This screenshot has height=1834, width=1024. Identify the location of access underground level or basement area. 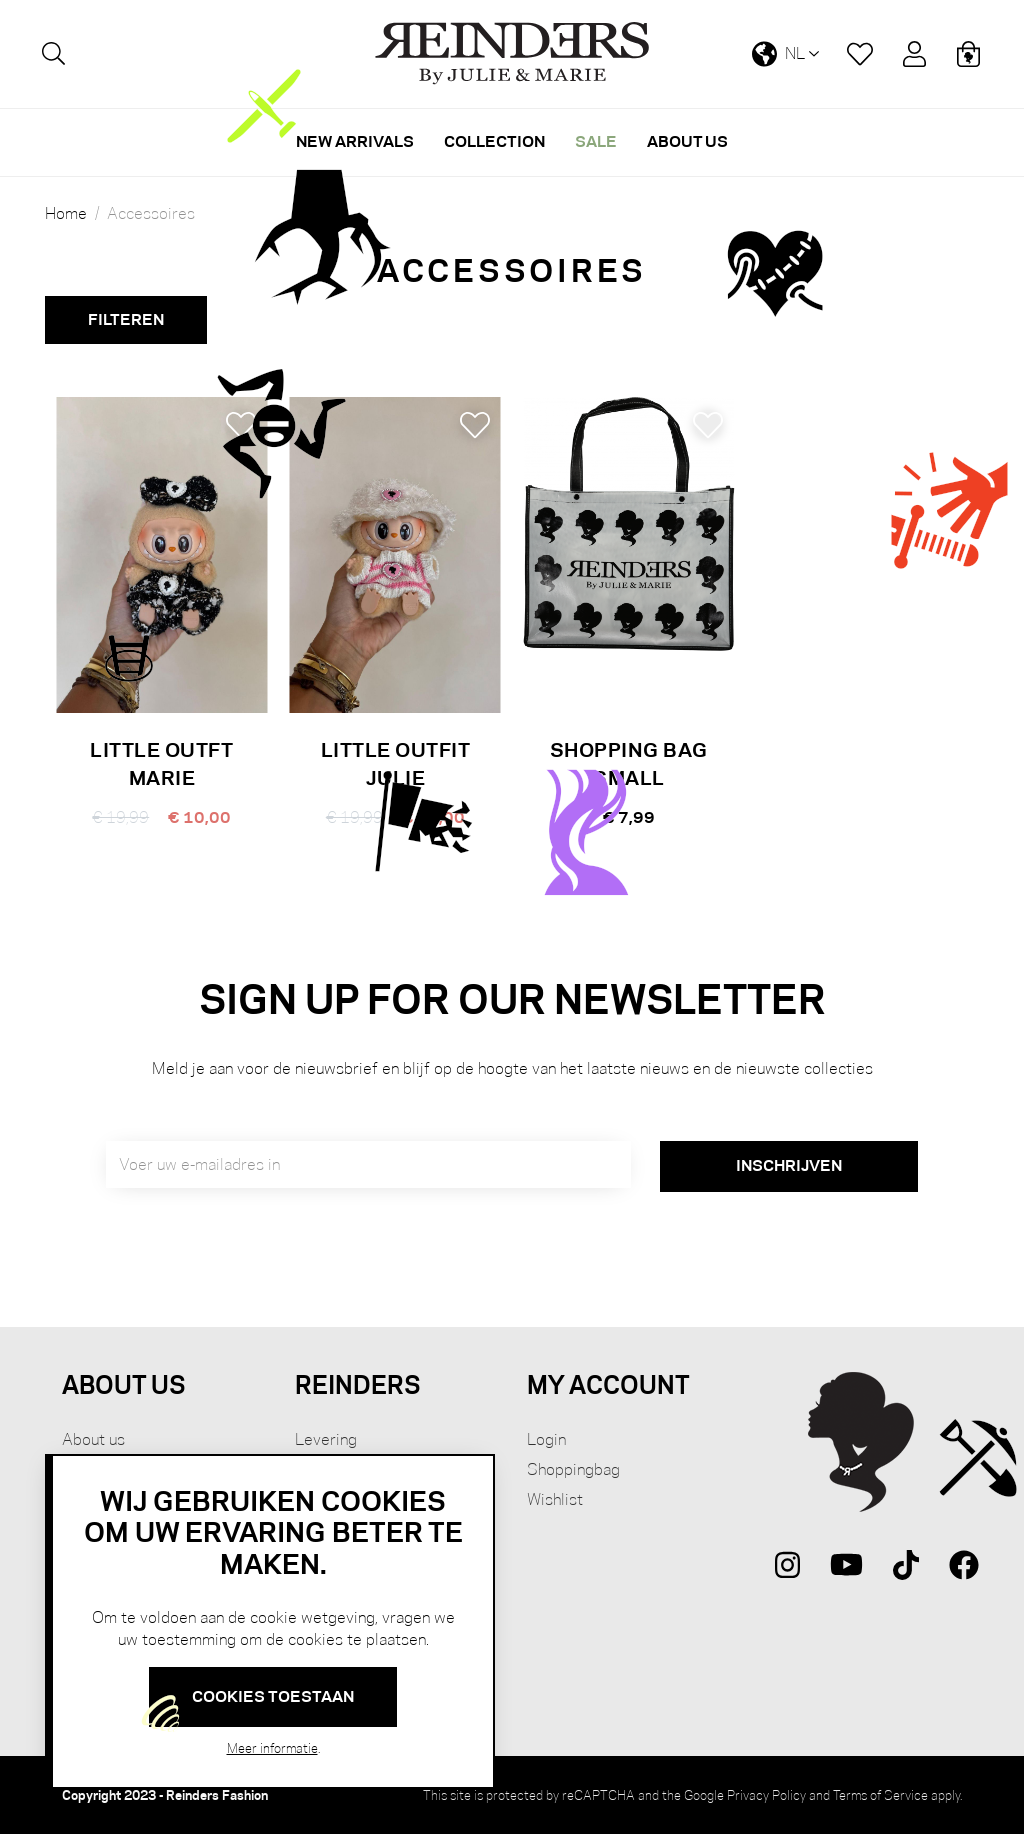
(129, 658).